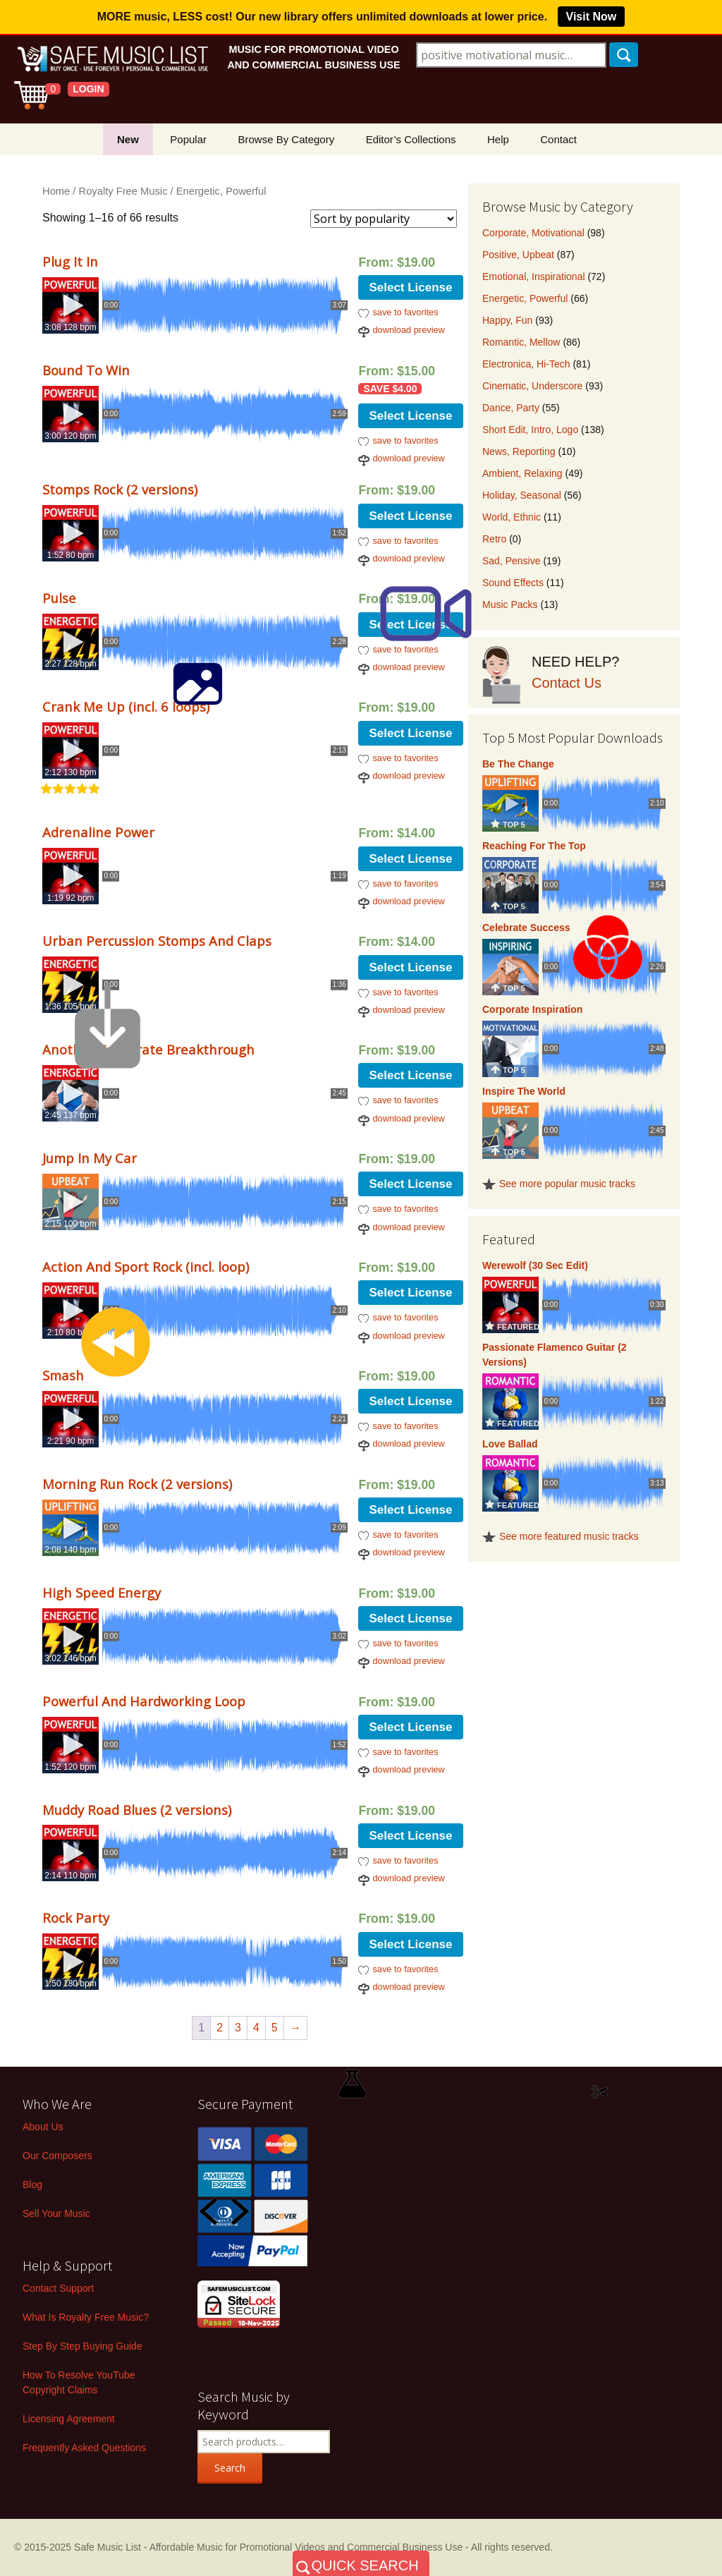 The image size is (722, 2576). Describe the element at coordinates (116, 1342) in the screenshot. I see `rewind or skip to previous track` at that location.